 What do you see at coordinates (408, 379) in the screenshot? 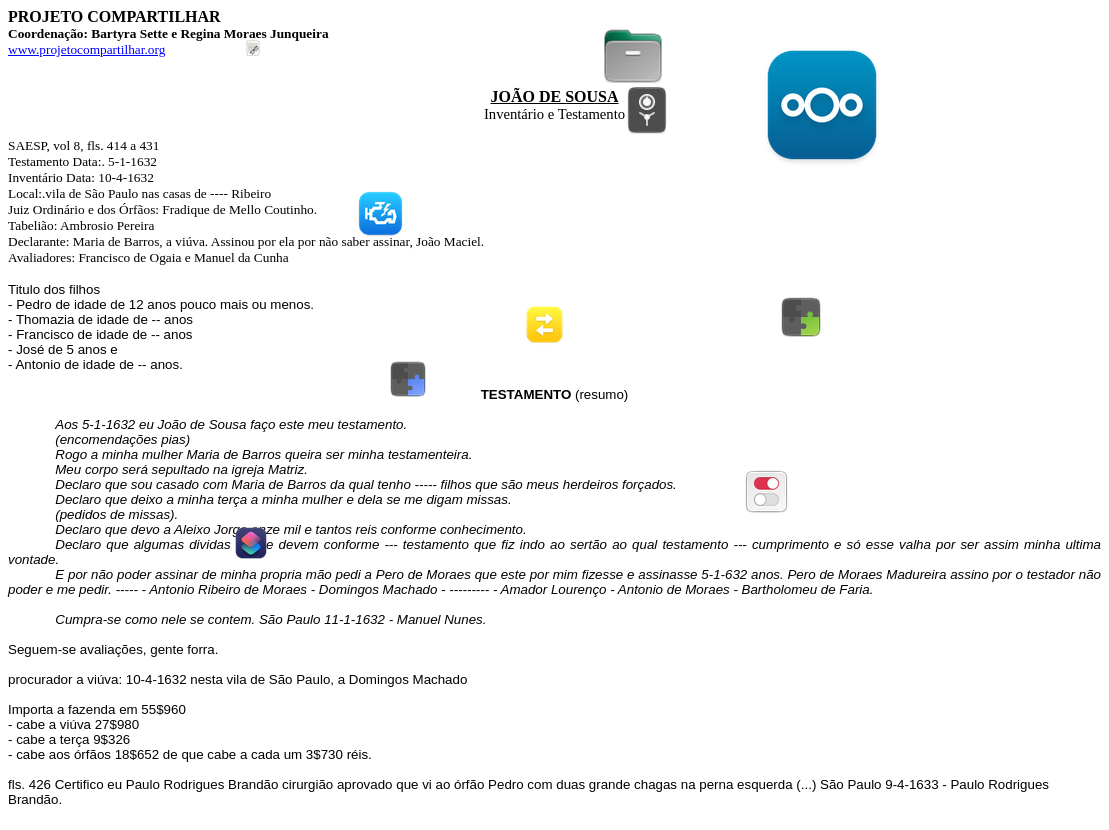
I see `manage bluetooth plugins or extensions` at bounding box center [408, 379].